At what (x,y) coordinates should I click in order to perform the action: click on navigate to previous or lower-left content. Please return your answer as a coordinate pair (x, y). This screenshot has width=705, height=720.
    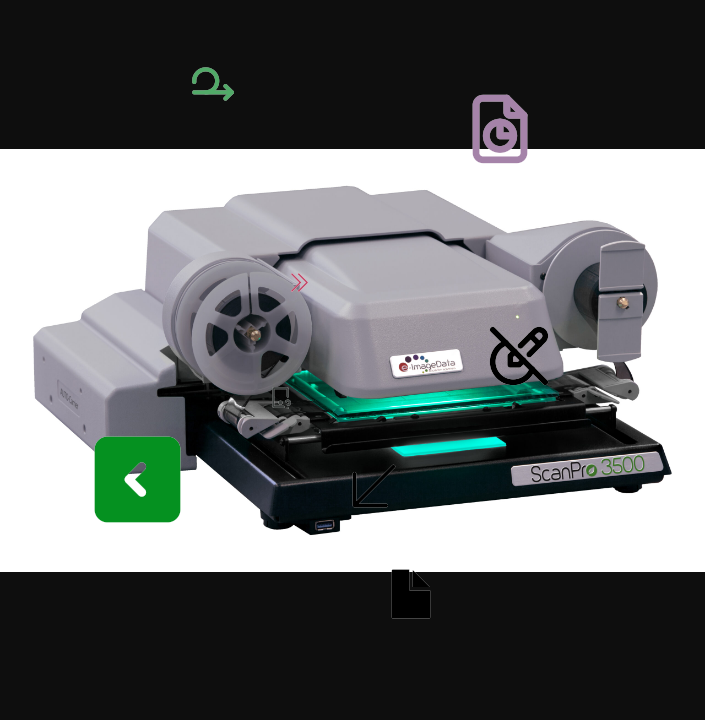
    Looking at the image, I should click on (374, 486).